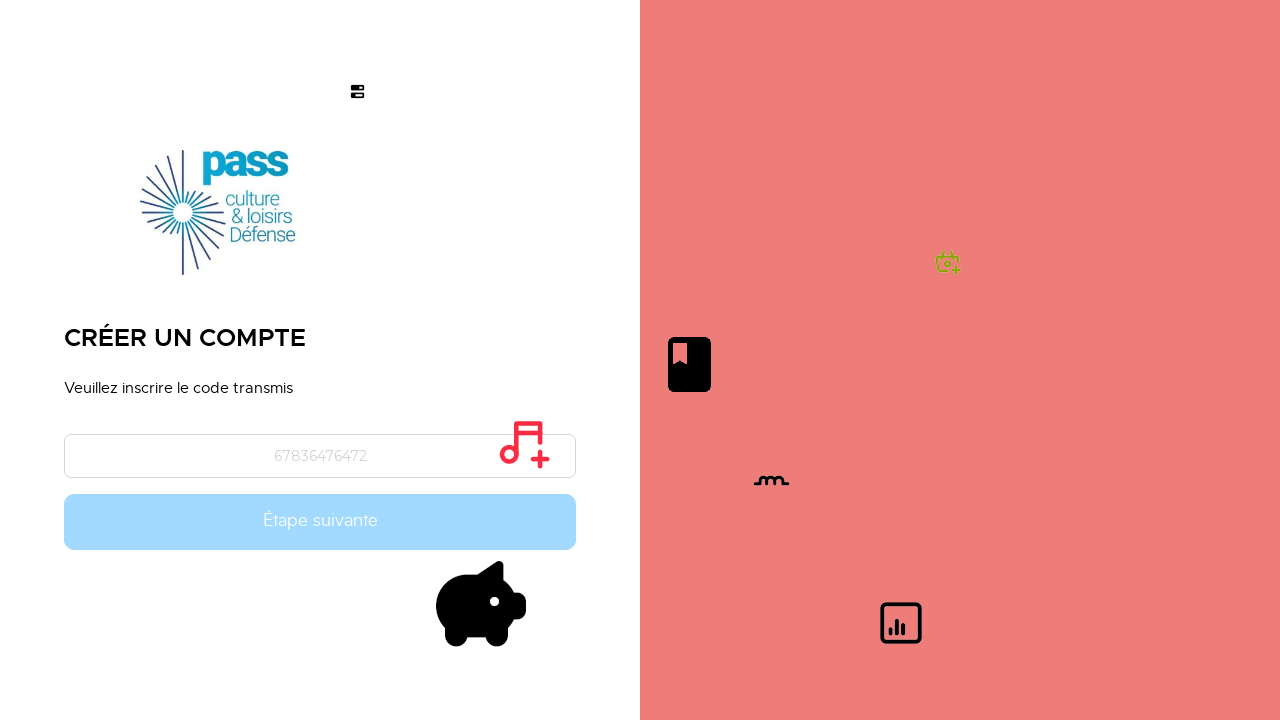  I want to click on add item to shopping basket, so click(947, 261).